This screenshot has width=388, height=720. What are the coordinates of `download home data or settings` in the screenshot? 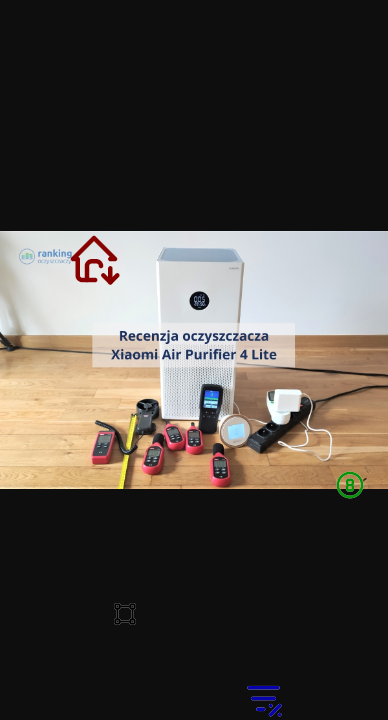 It's located at (94, 259).